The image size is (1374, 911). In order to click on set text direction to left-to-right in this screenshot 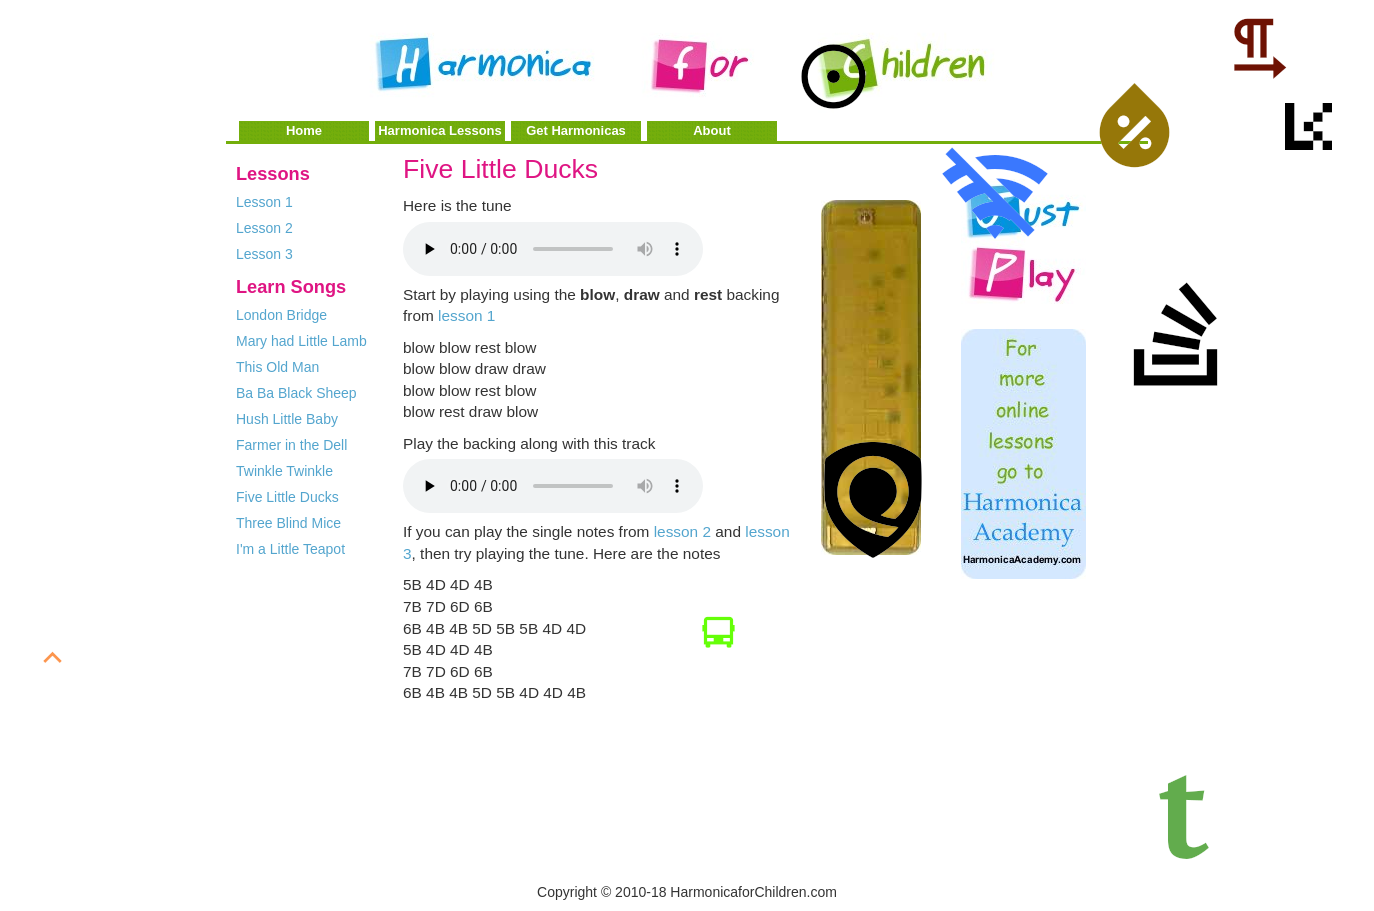, I will do `click(1257, 48)`.